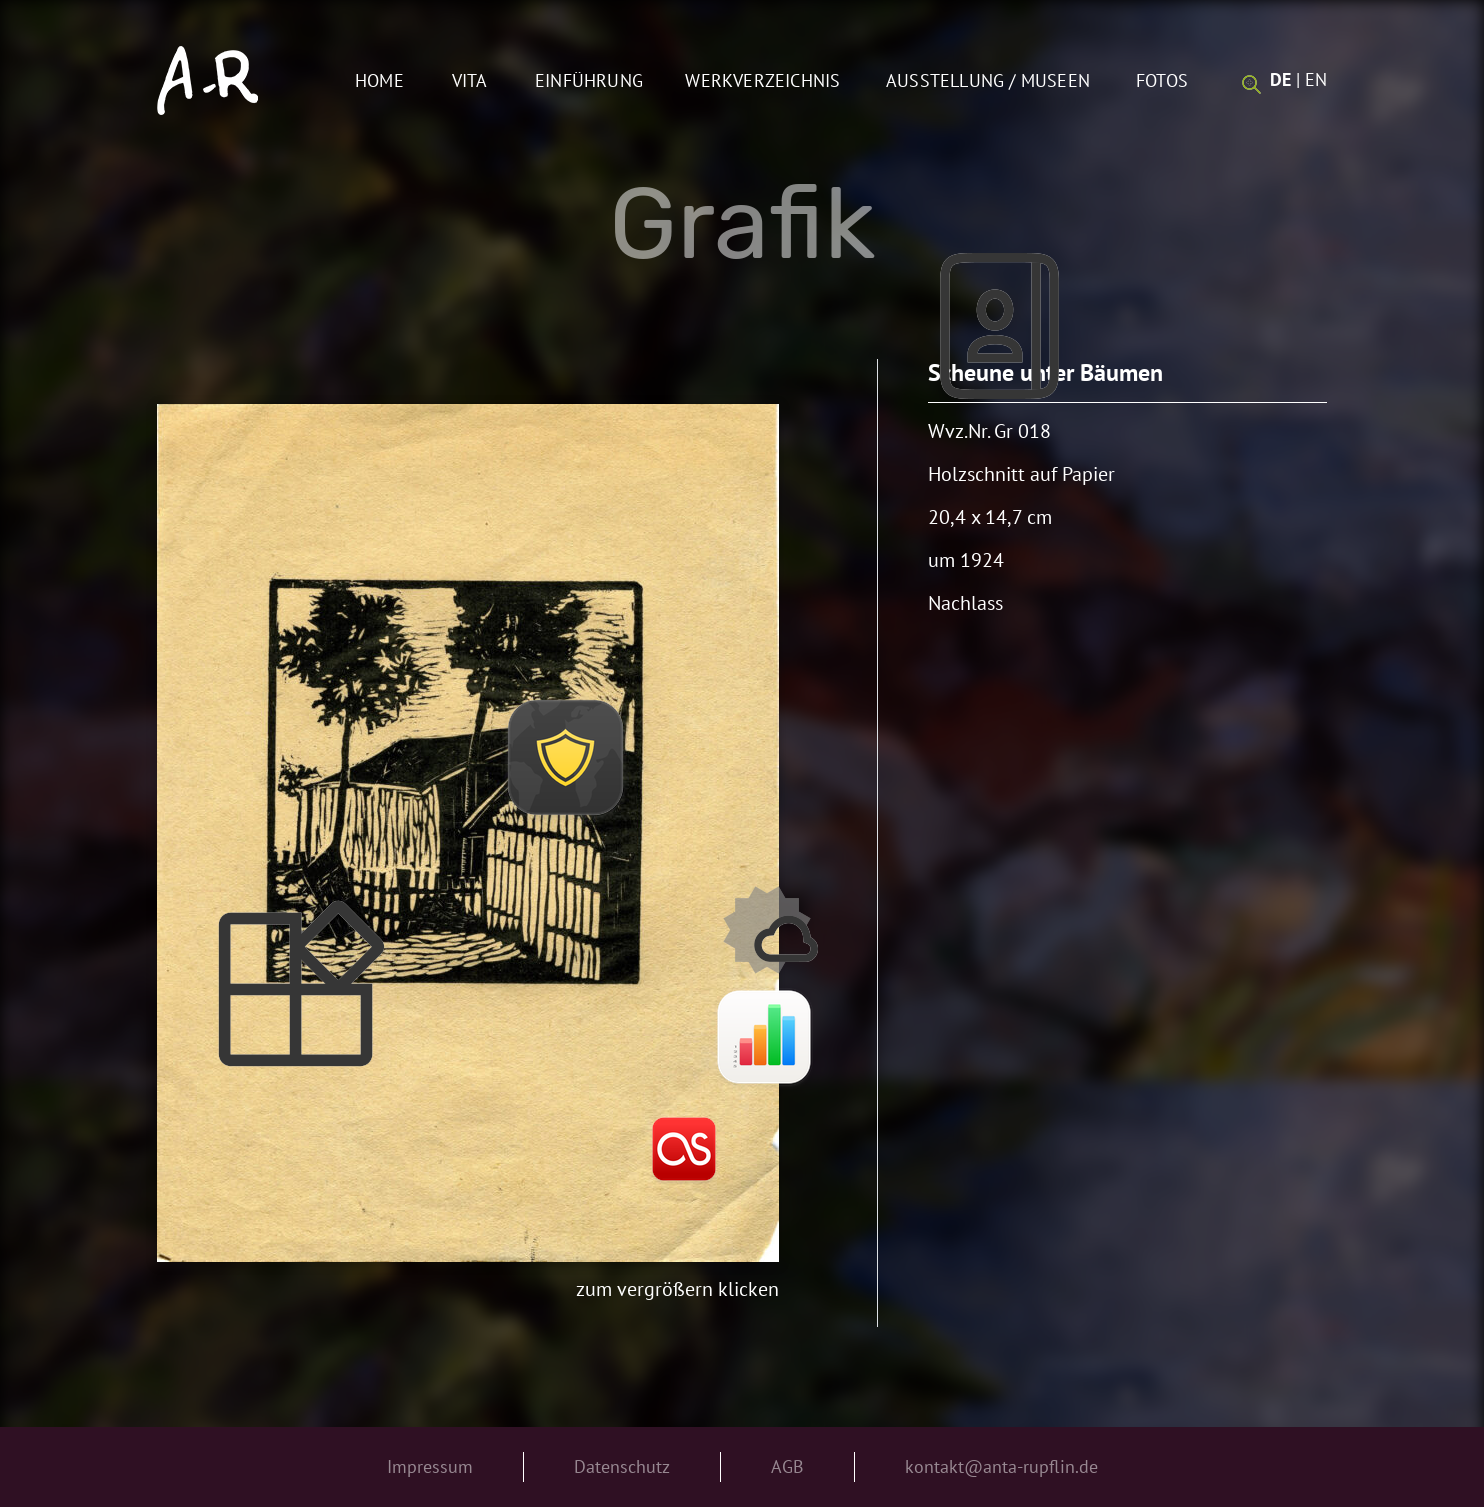  Describe the element at coordinates (301, 983) in the screenshot. I see `install new software or application` at that location.